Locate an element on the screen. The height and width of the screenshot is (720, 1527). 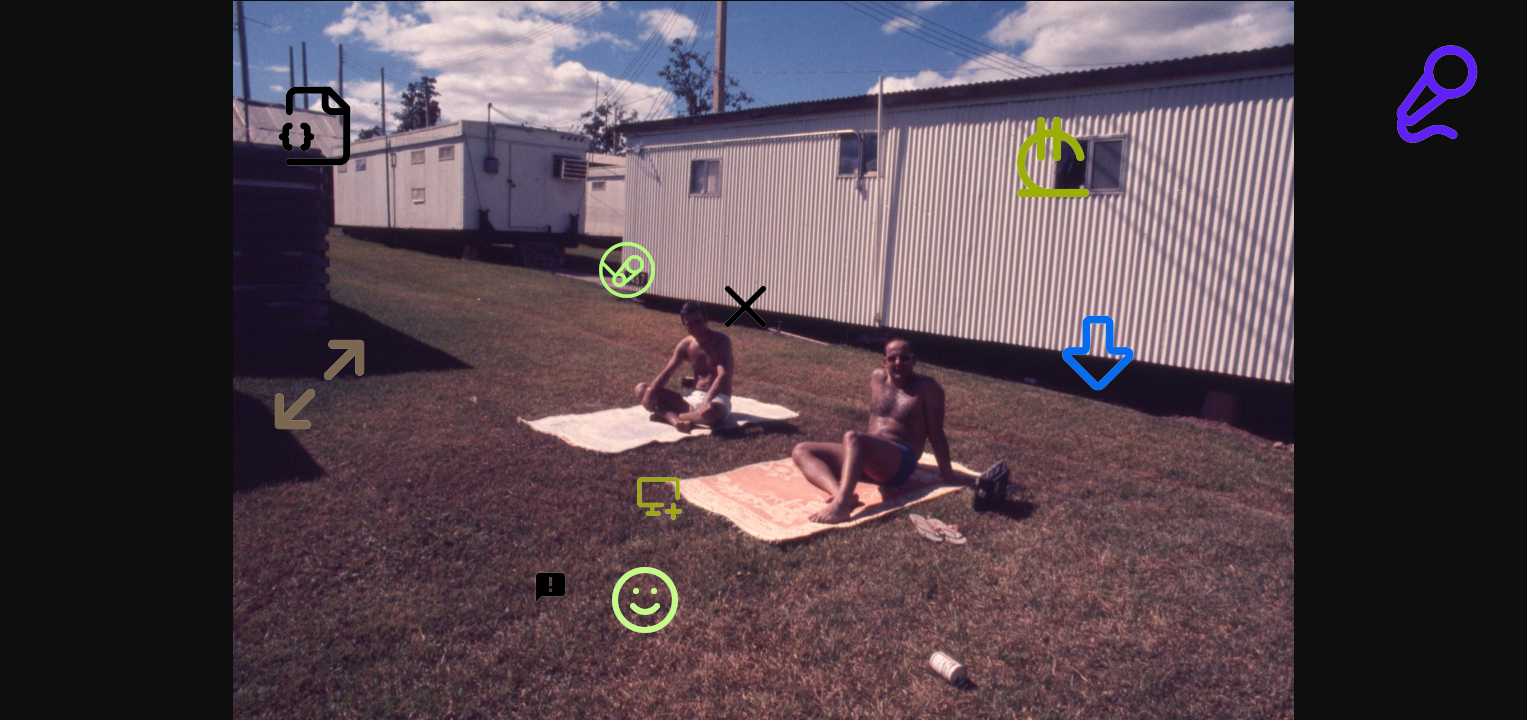
add a new desktop or monitor is located at coordinates (658, 496).